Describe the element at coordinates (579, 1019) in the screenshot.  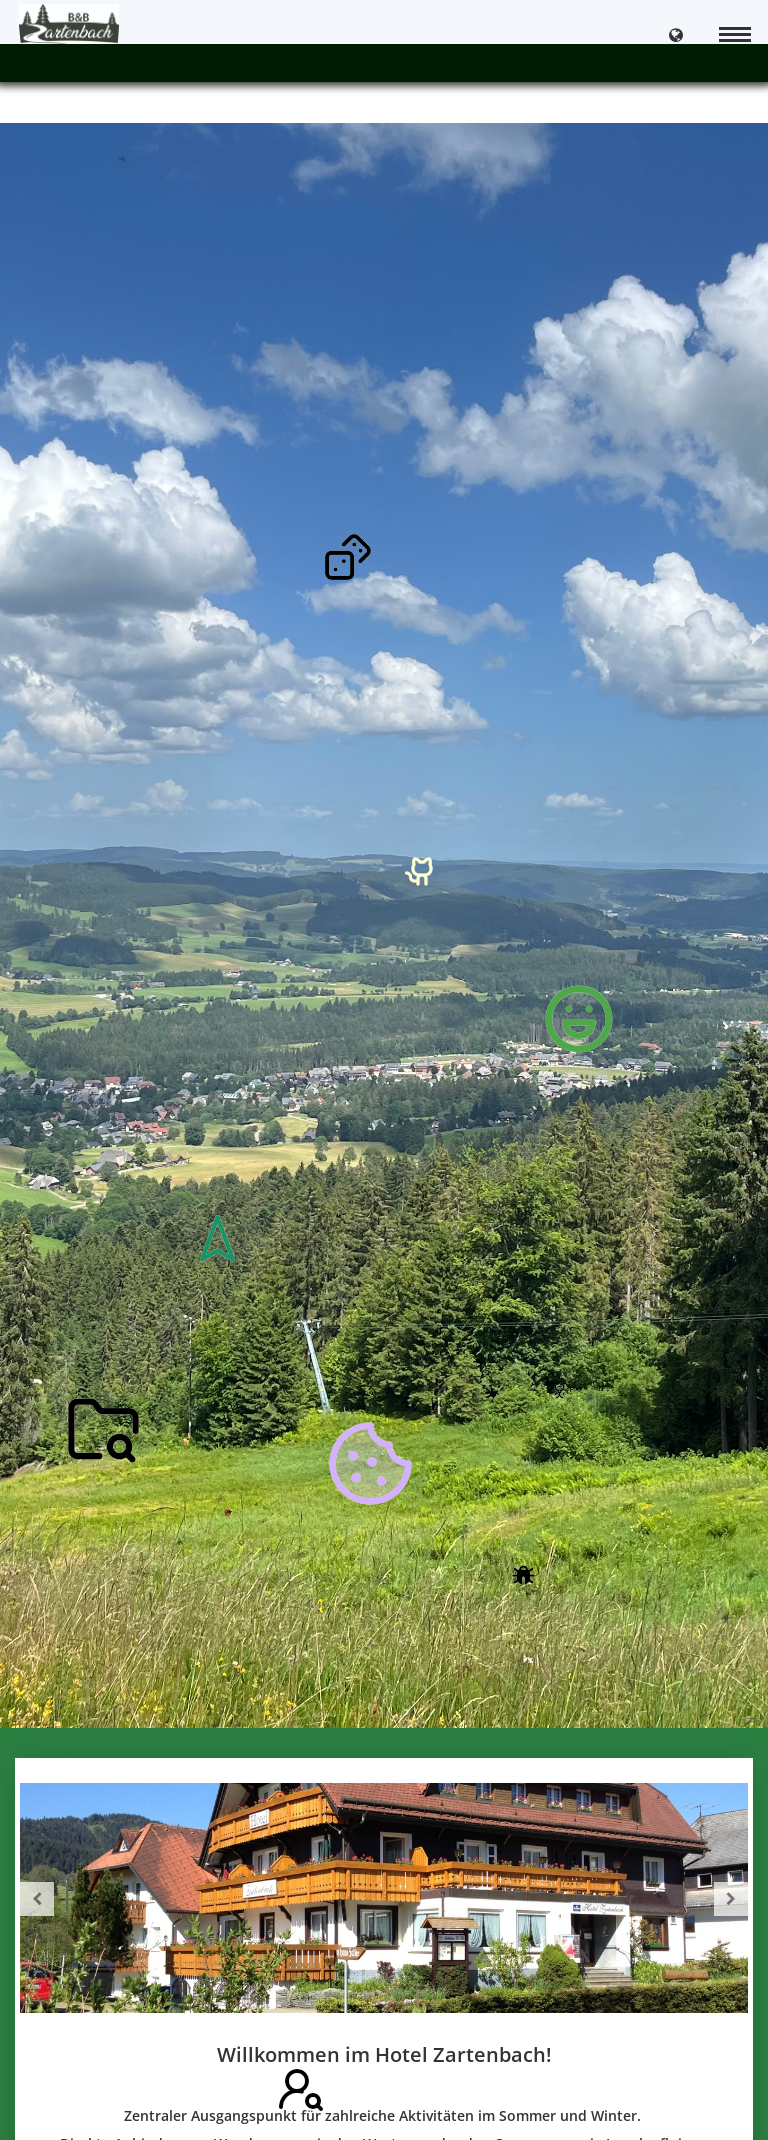
I see `rate your experience as positive` at that location.